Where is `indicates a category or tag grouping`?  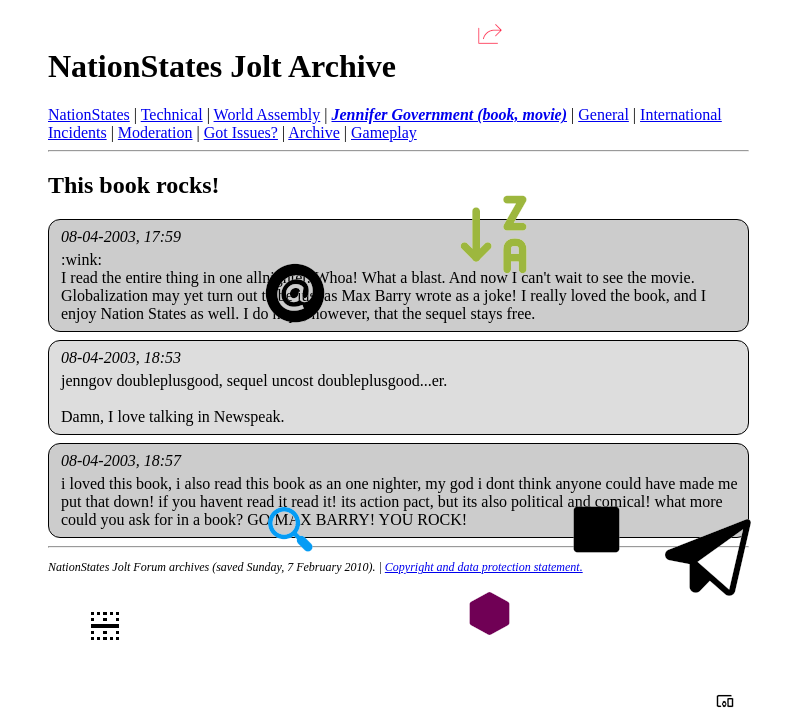 indicates a category or tag grouping is located at coordinates (489, 613).